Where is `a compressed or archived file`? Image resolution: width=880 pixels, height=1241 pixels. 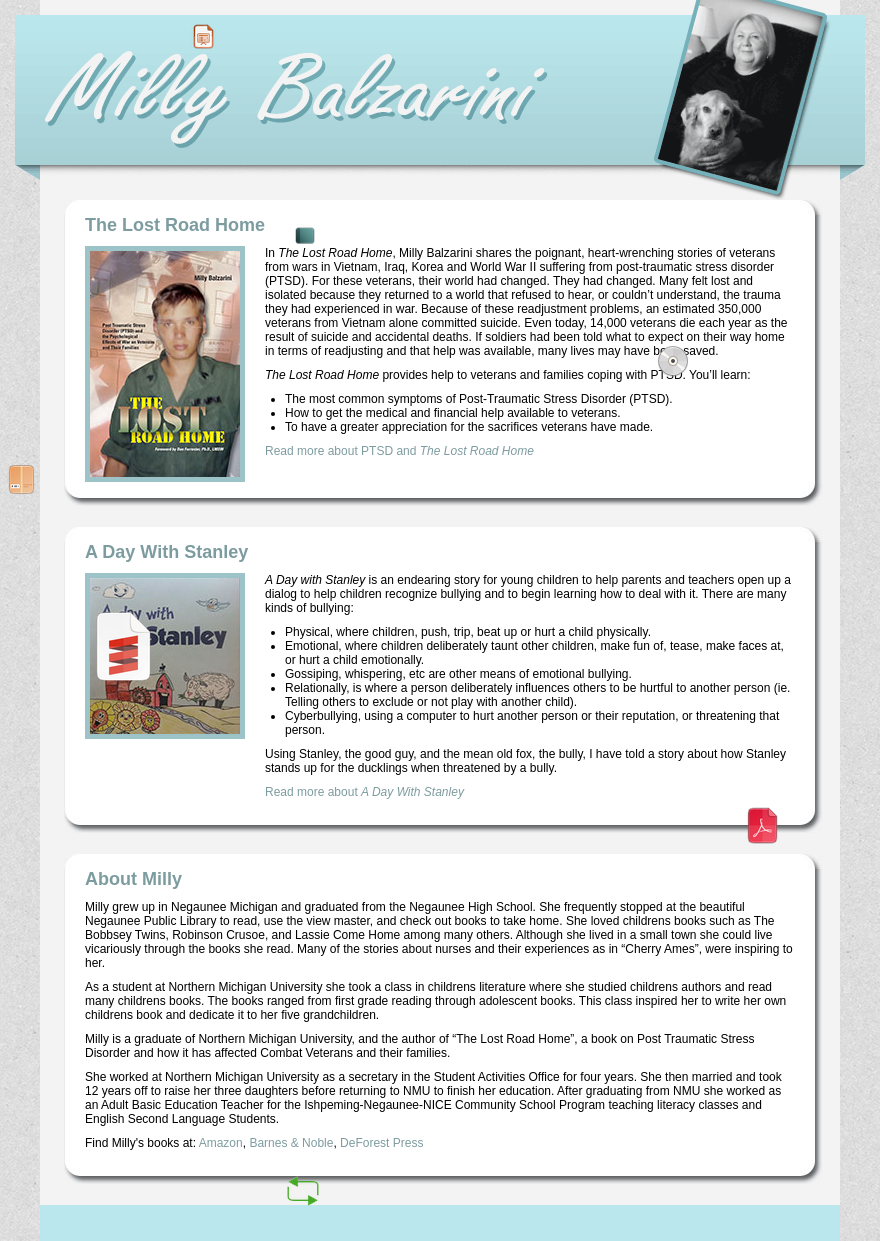
a compressed or archived file is located at coordinates (21, 479).